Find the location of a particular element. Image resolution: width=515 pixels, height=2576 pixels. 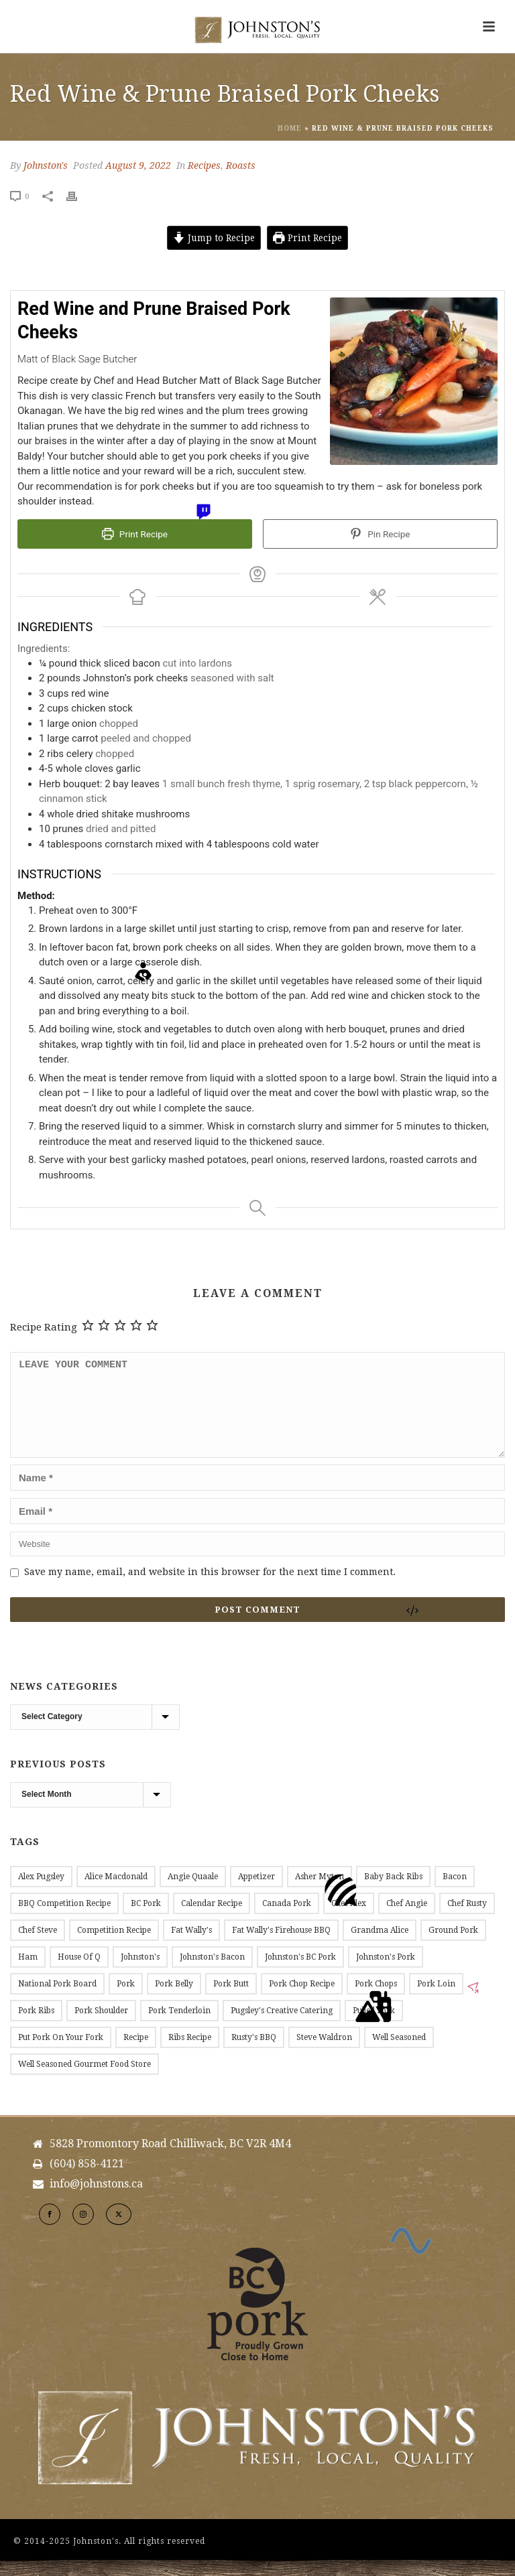

audio or sound wave visualization is located at coordinates (410, 2240).